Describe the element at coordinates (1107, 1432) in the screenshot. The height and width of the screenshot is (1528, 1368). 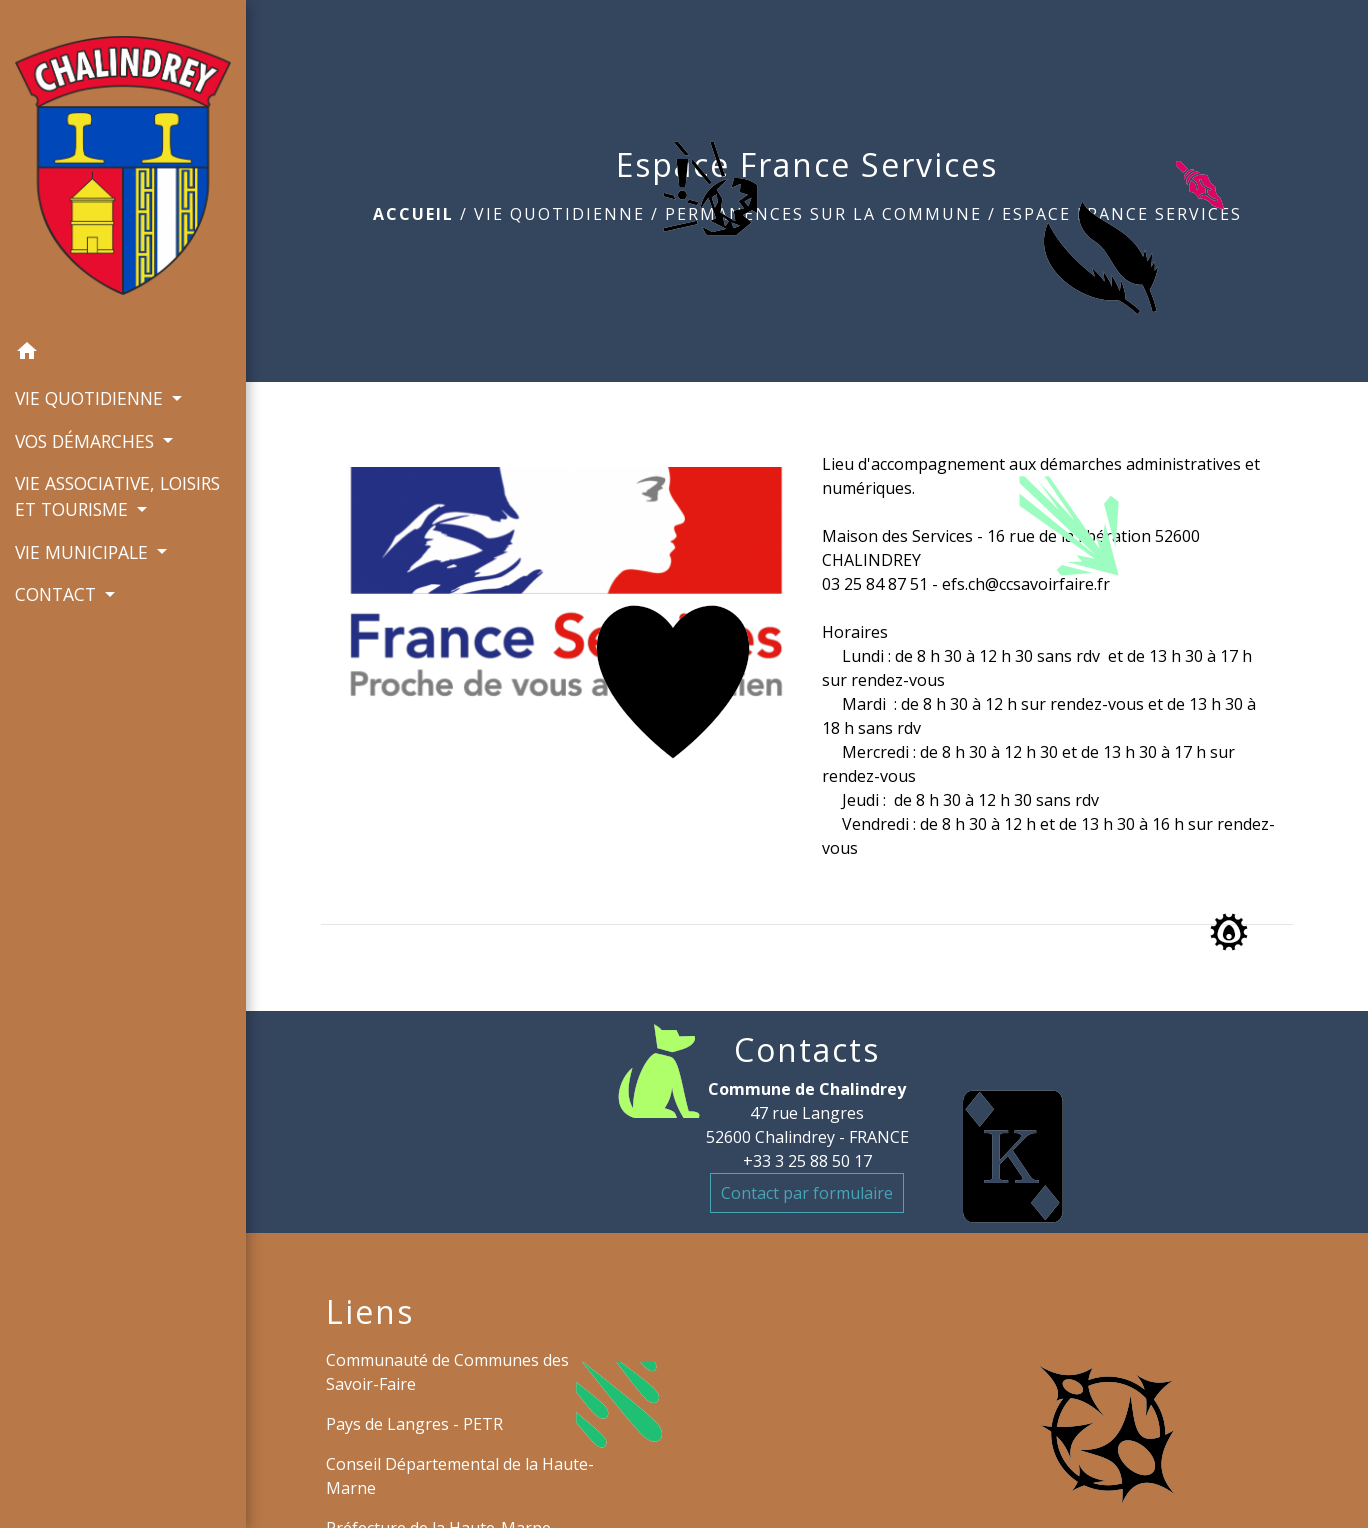
I see `indicates magic or spell activation` at that location.